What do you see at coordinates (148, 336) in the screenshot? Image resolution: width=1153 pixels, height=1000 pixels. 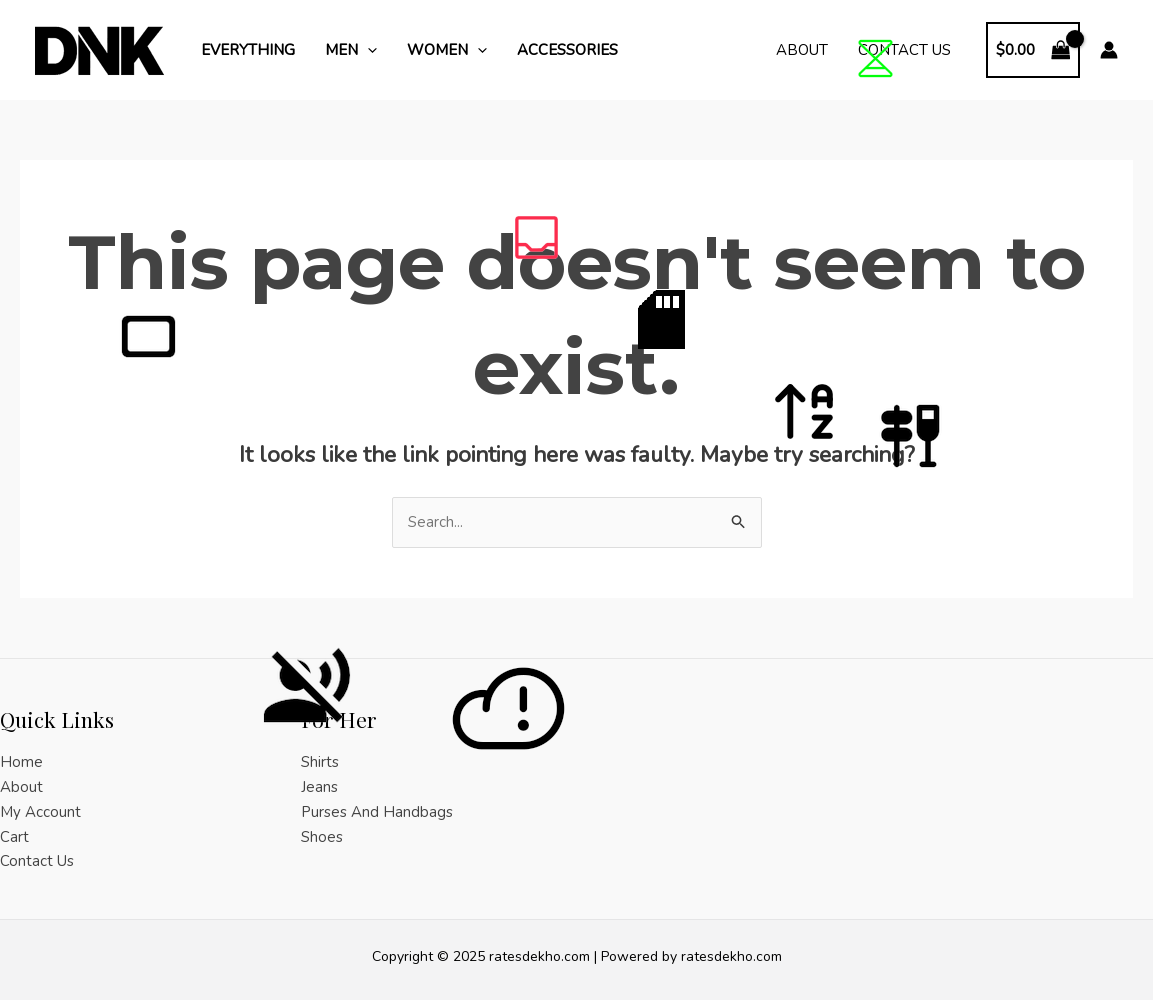 I see `crop image to landscape orientation` at bounding box center [148, 336].